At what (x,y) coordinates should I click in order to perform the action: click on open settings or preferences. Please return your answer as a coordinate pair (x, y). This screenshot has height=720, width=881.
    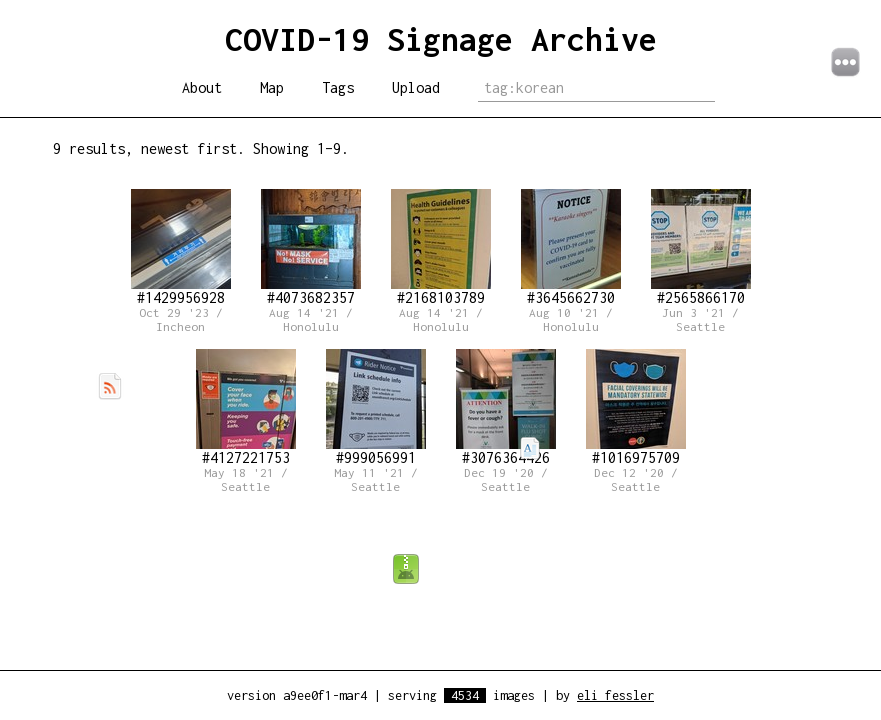
    Looking at the image, I should click on (845, 62).